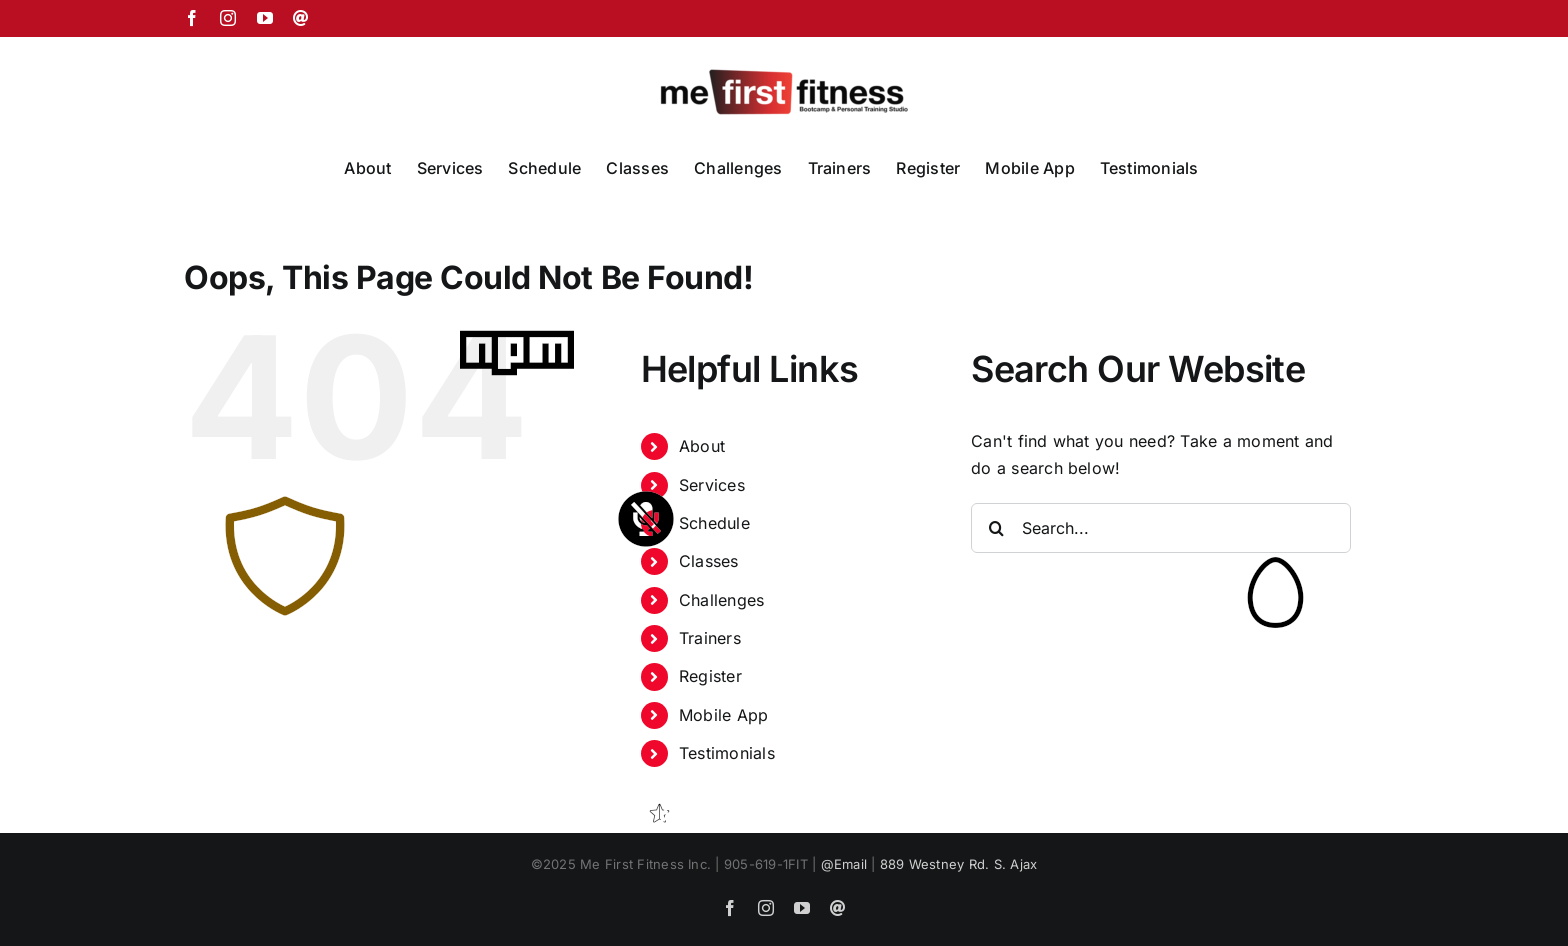  Describe the element at coordinates (517, 353) in the screenshot. I see `npm package manager logo` at that location.